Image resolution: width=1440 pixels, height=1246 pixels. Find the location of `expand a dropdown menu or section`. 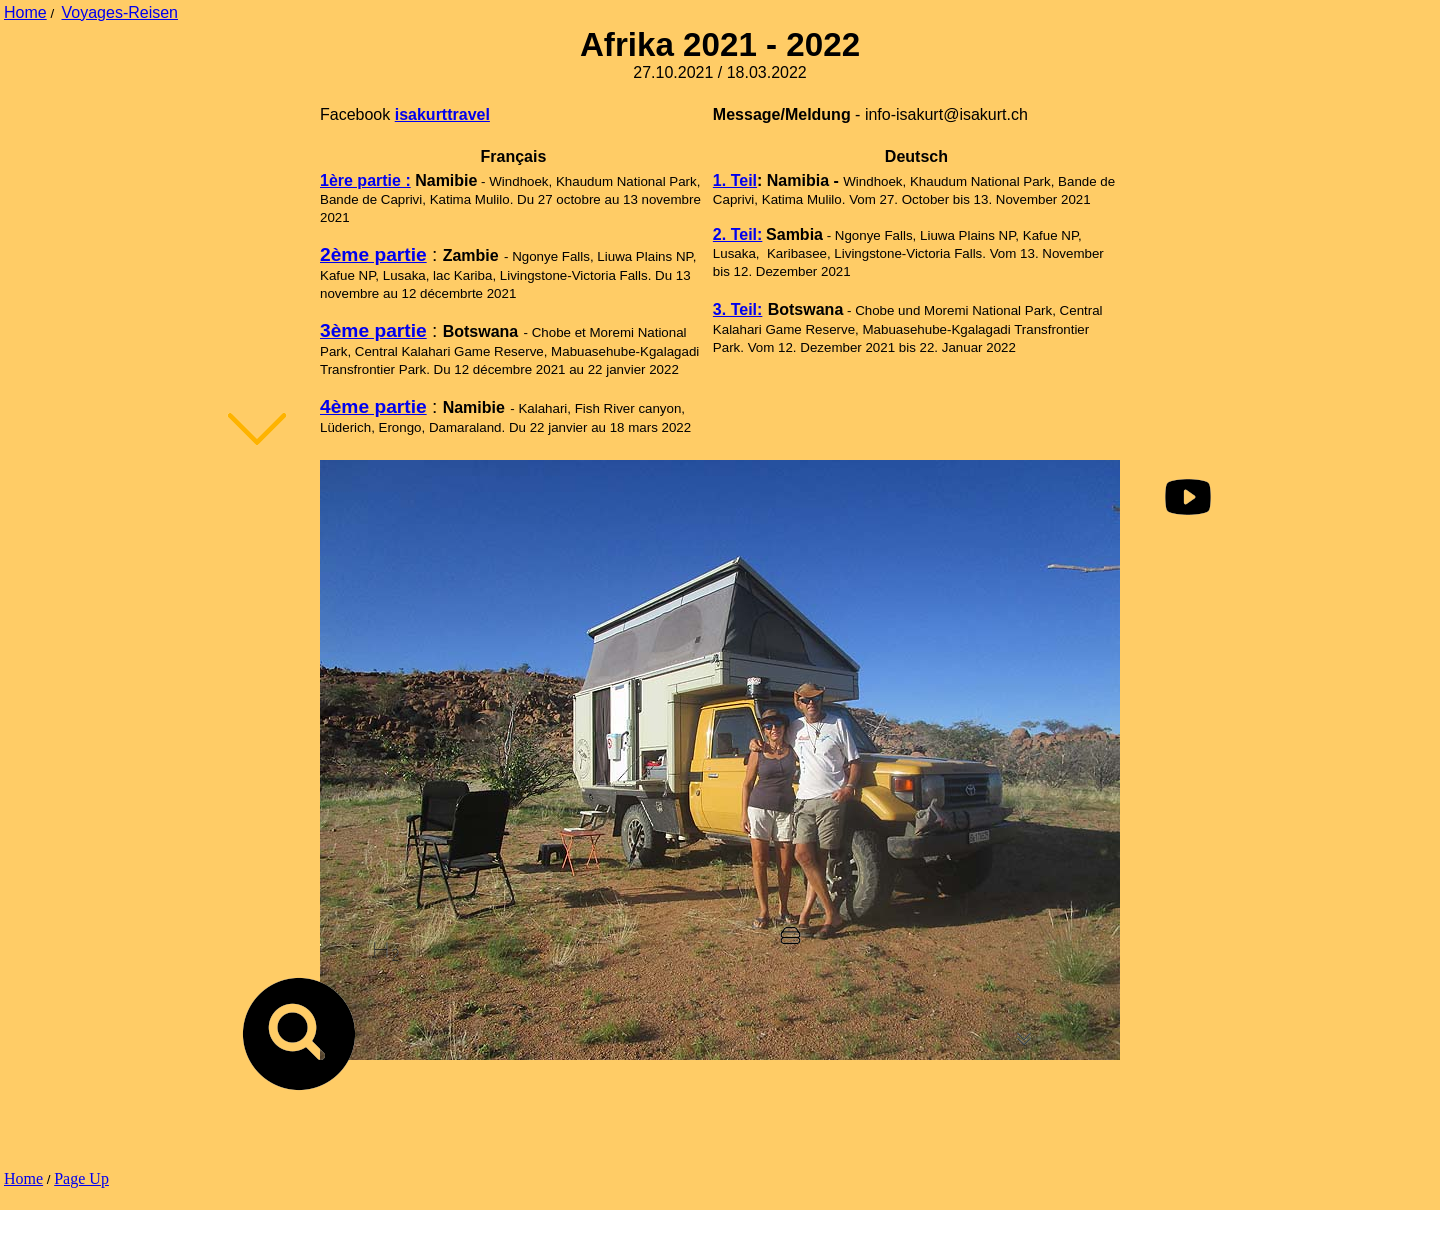

expand a dropdown menu or section is located at coordinates (257, 429).